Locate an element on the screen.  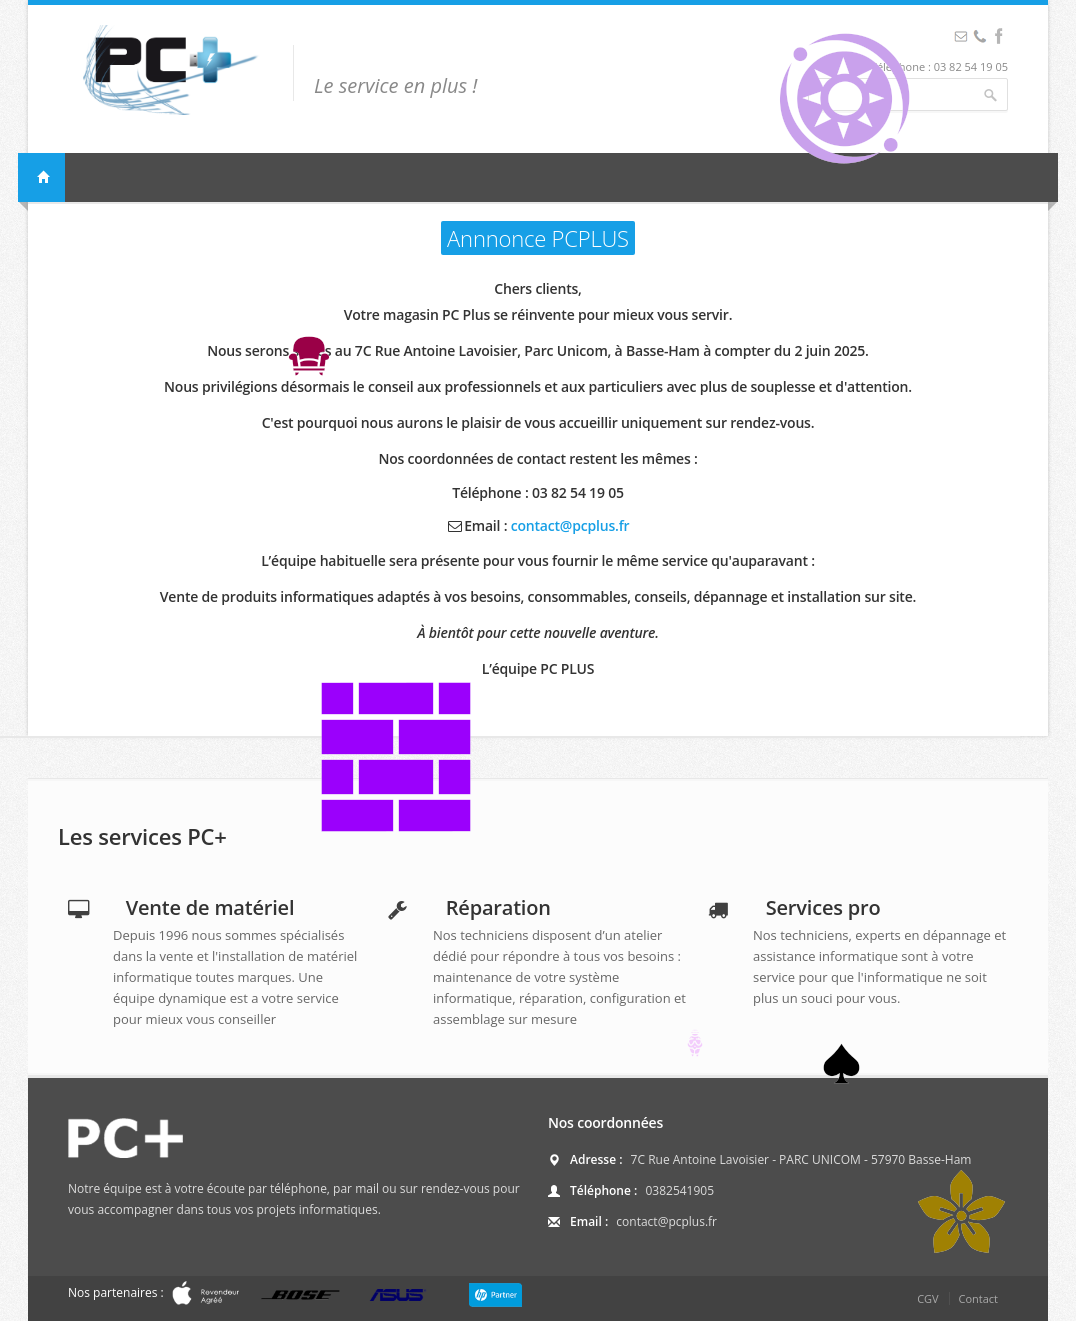
browse furniture or home decor items is located at coordinates (309, 356).